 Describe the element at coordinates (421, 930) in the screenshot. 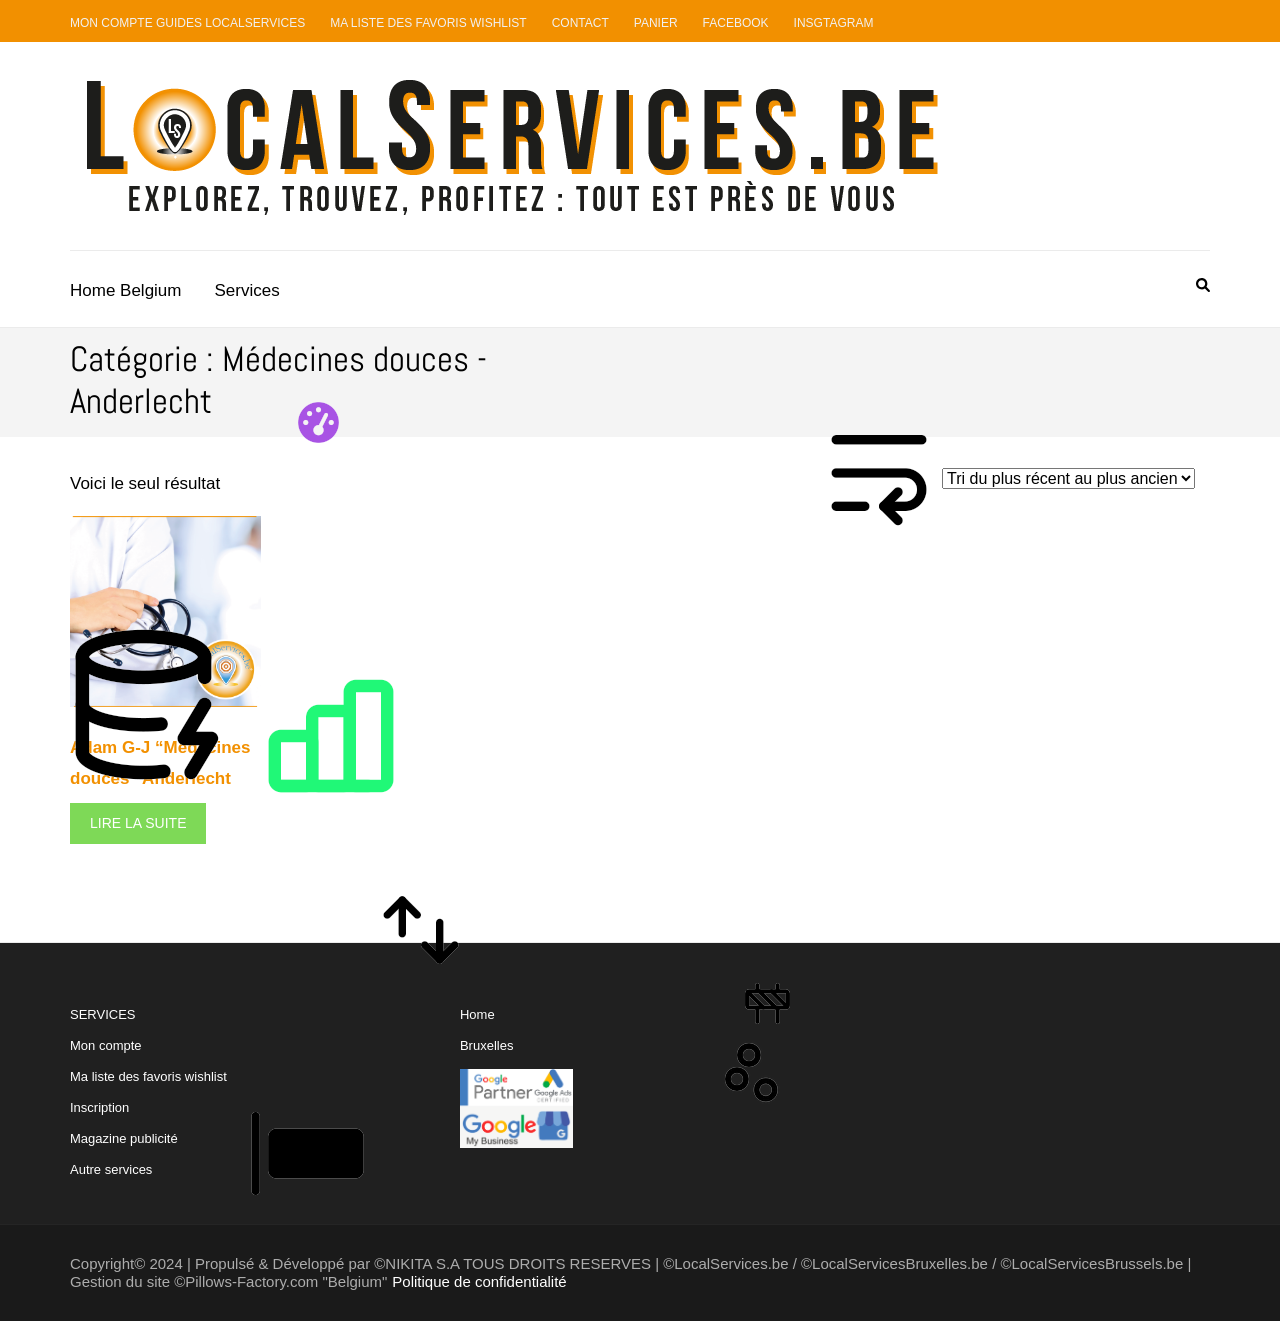

I see `switch the order of items vertically` at that location.